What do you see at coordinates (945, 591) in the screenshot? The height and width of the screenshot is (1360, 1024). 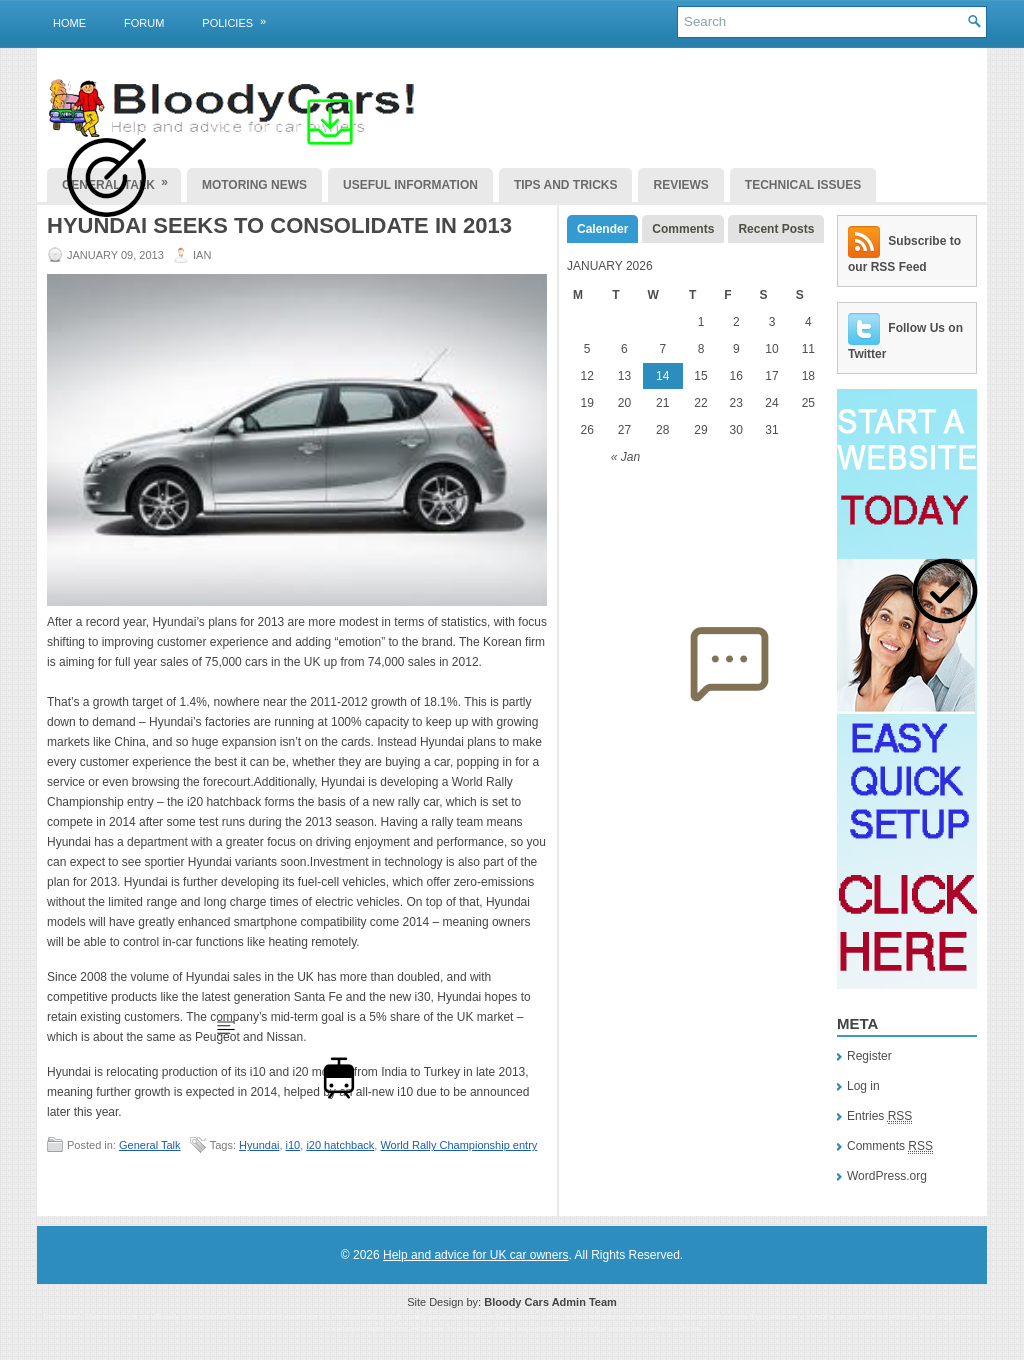 I see `indicates a completed or successful action` at bounding box center [945, 591].